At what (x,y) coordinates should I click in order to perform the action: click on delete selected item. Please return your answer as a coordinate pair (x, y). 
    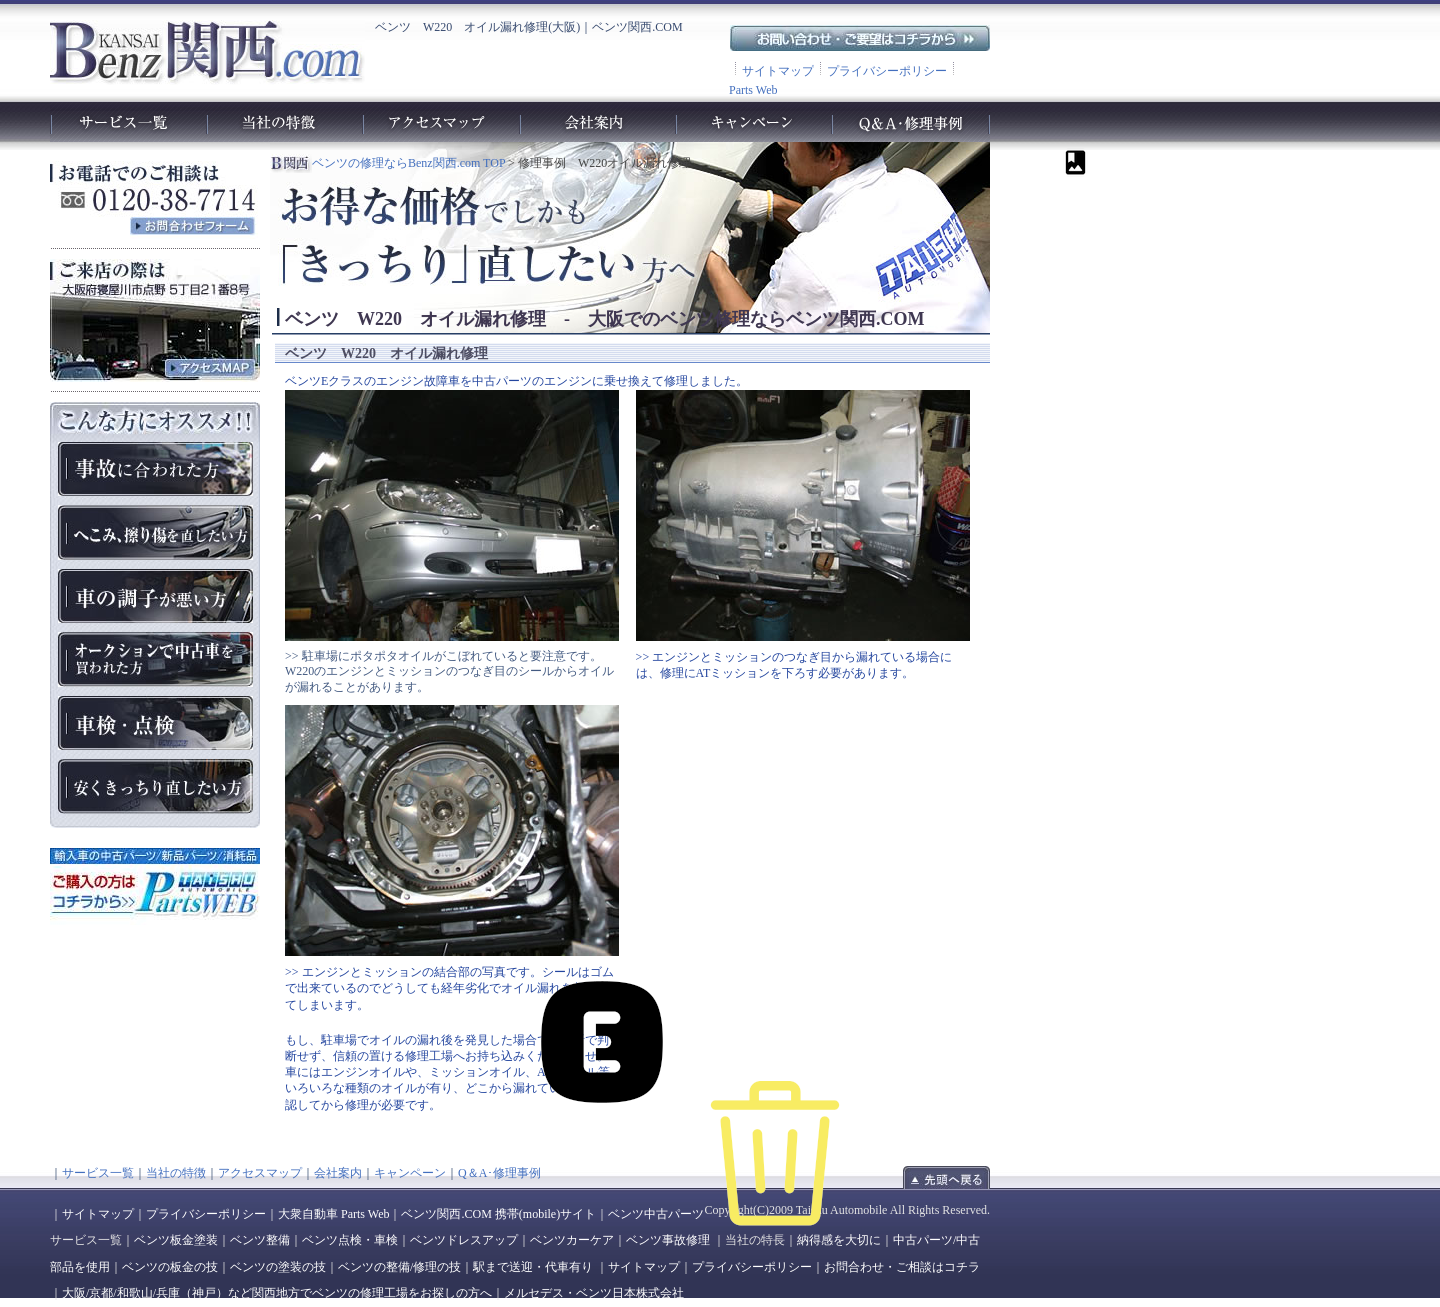
    Looking at the image, I should click on (775, 1158).